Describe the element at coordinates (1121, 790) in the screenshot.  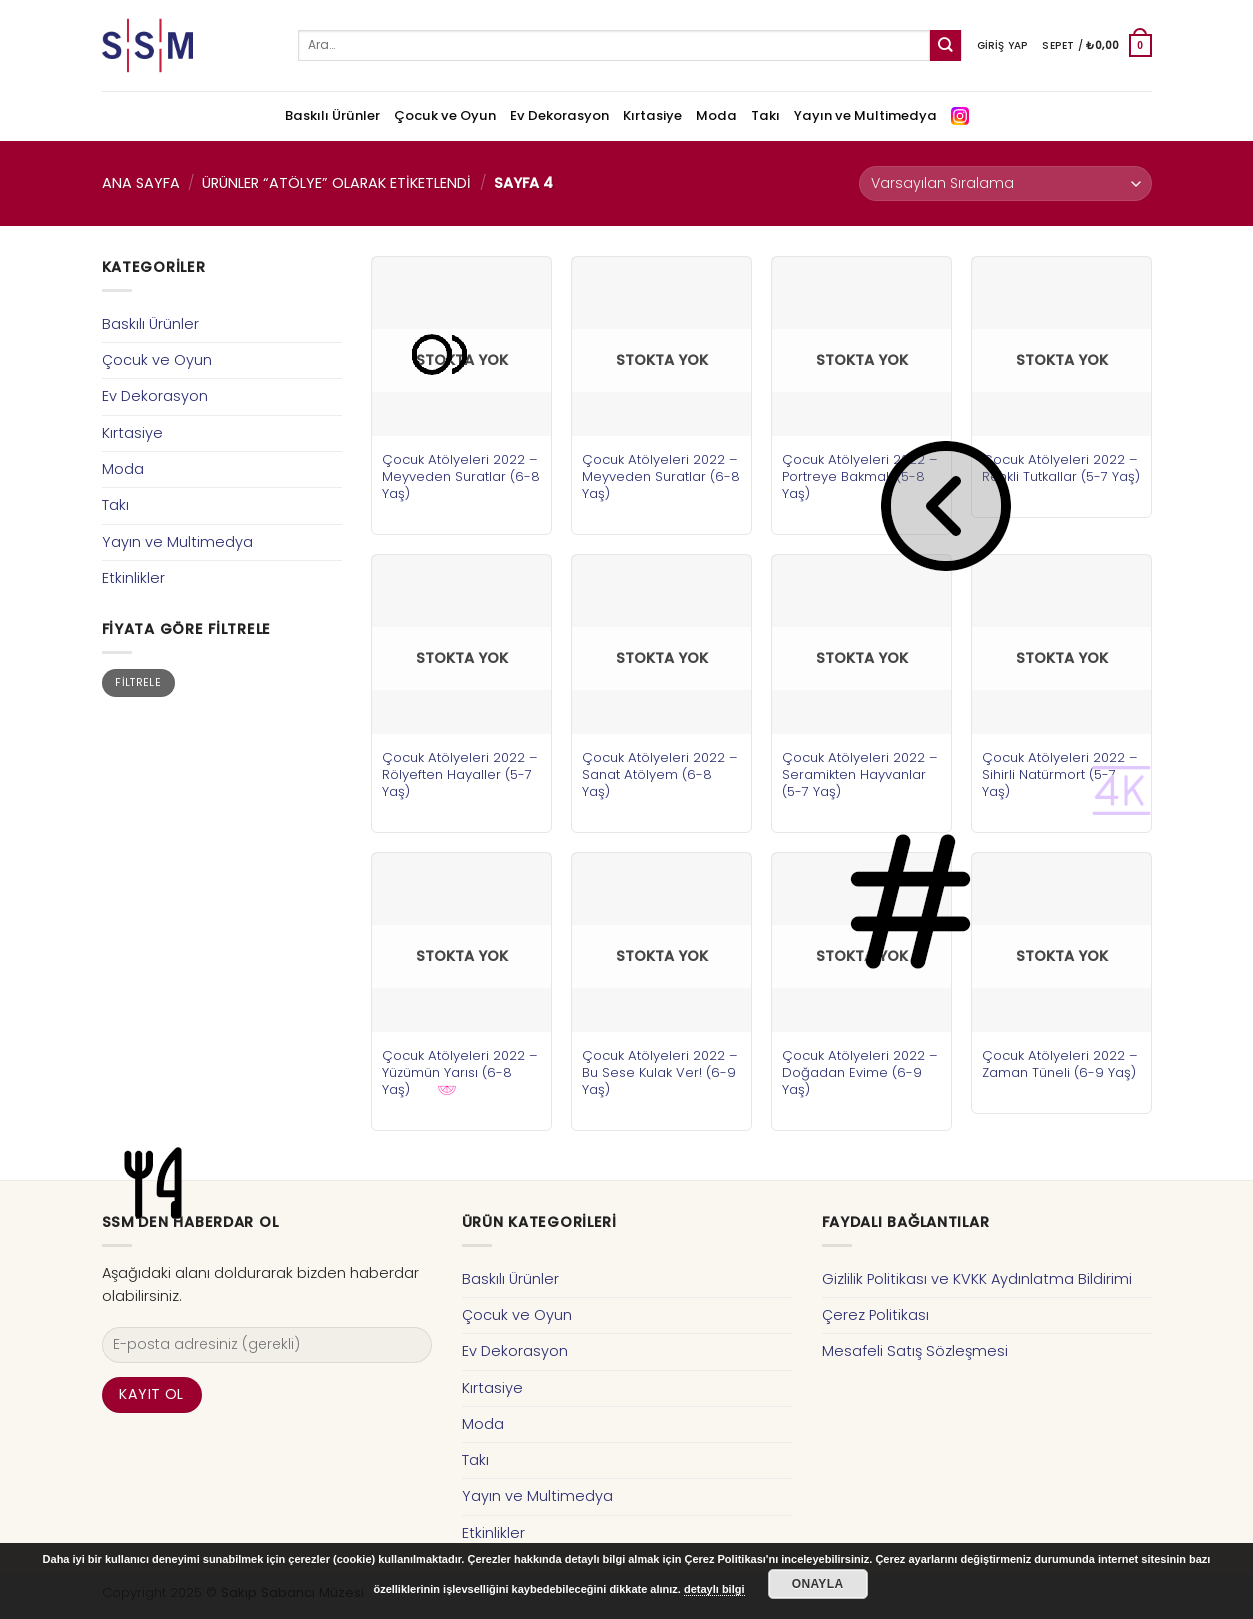
I see `indicates 4K video resolution quality` at that location.